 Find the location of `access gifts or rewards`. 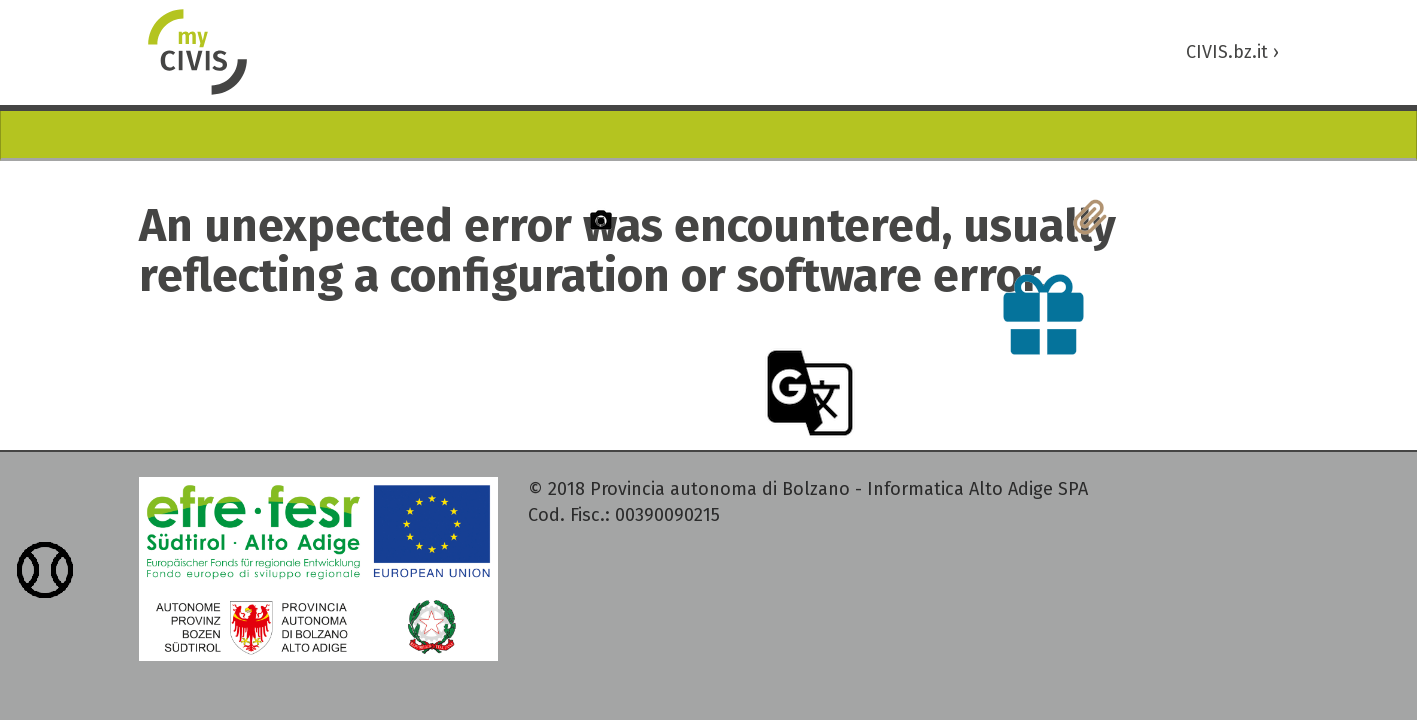

access gifts or rewards is located at coordinates (1043, 314).